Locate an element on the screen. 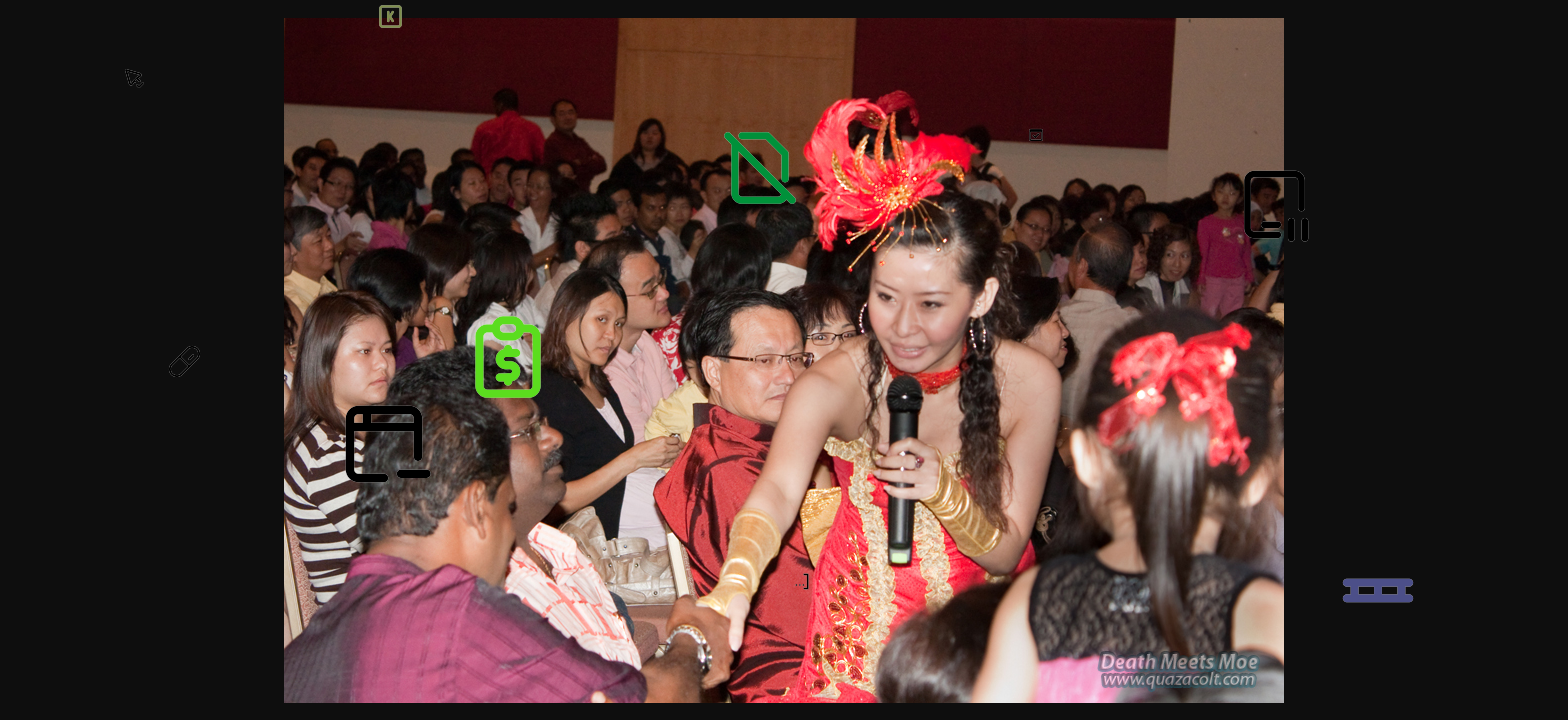 Image resolution: width=1568 pixels, height=720 pixels. click action confirmed is located at coordinates (134, 78).